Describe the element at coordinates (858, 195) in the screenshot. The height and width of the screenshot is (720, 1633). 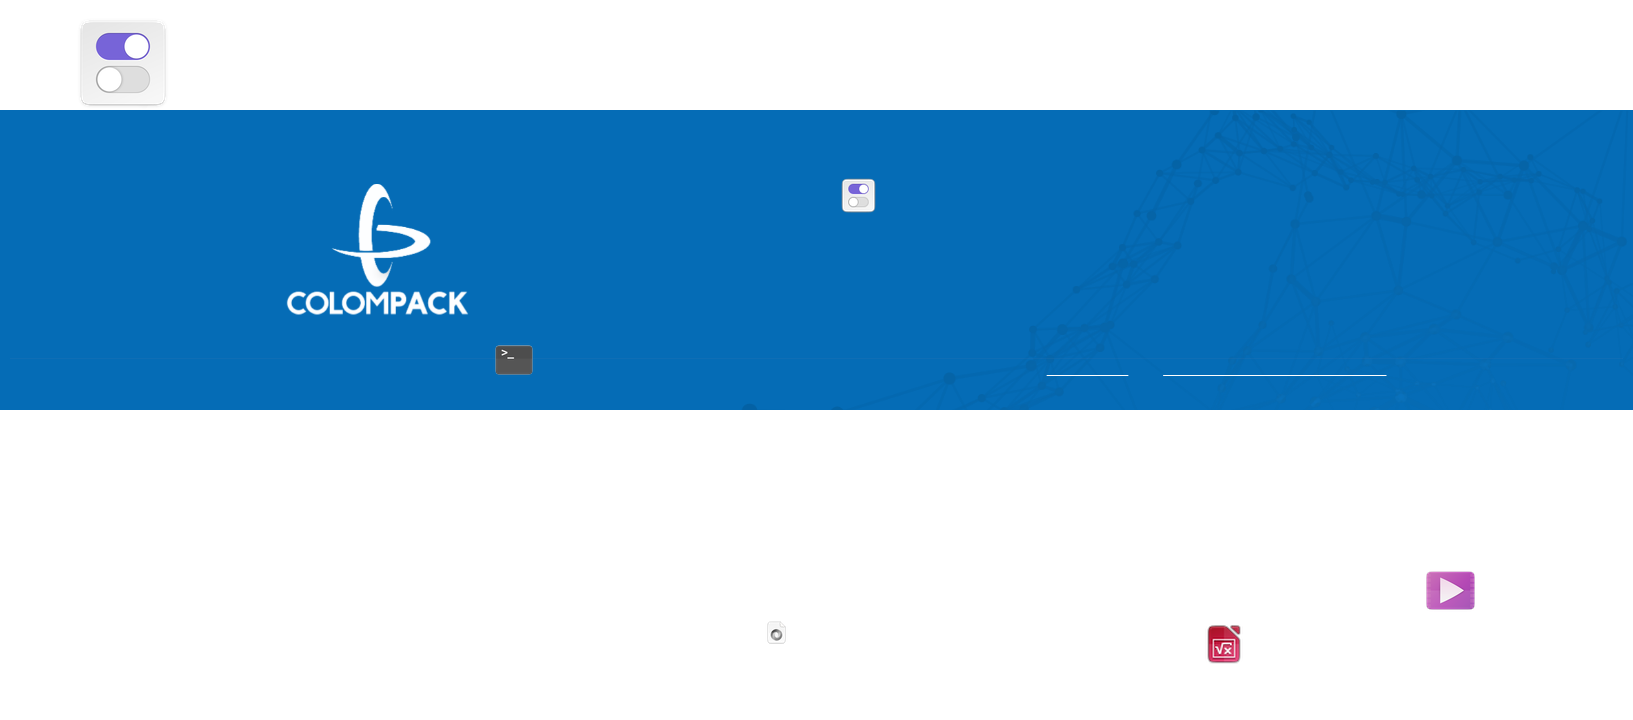
I see `open system tweaks or customization settings` at that location.